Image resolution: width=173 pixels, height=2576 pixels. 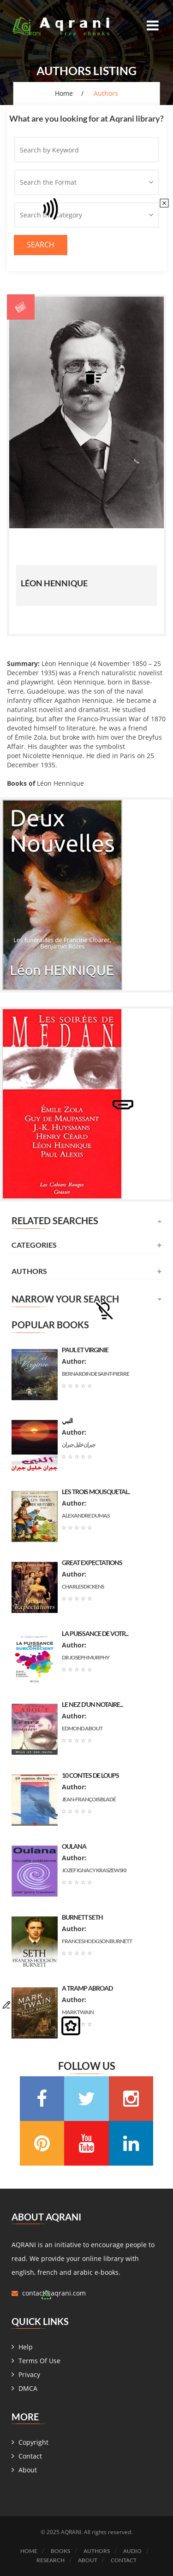 What do you see at coordinates (164, 203) in the screenshot?
I see `close or dismiss a dialog box` at bounding box center [164, 203].